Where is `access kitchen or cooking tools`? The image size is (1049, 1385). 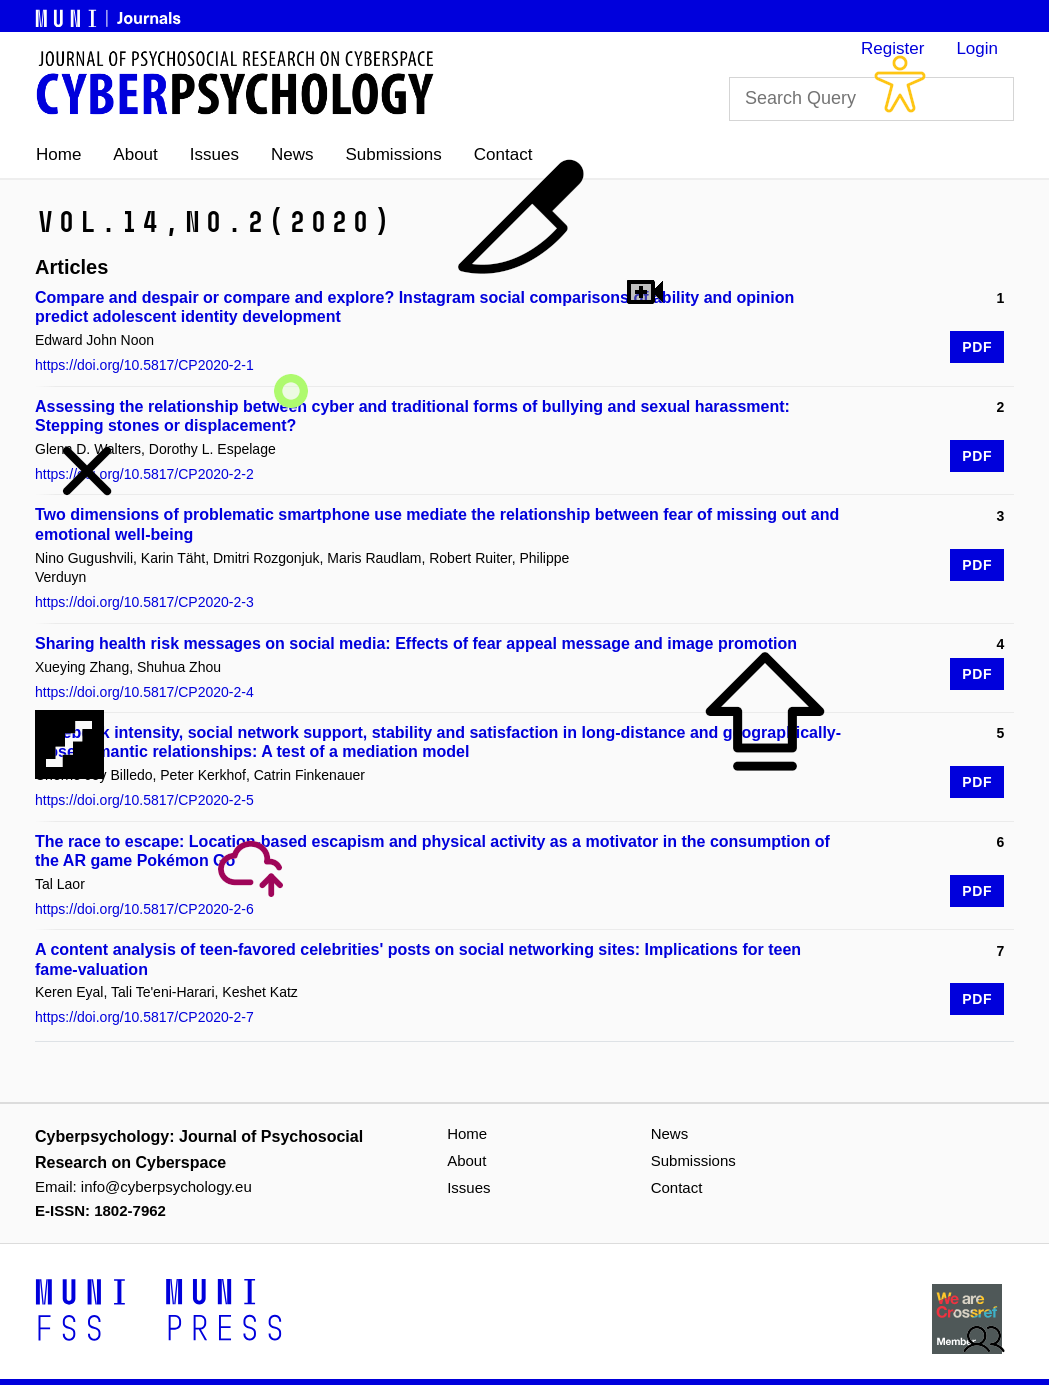 access kitchen or cooking tools is located at coordinates (522, 219).